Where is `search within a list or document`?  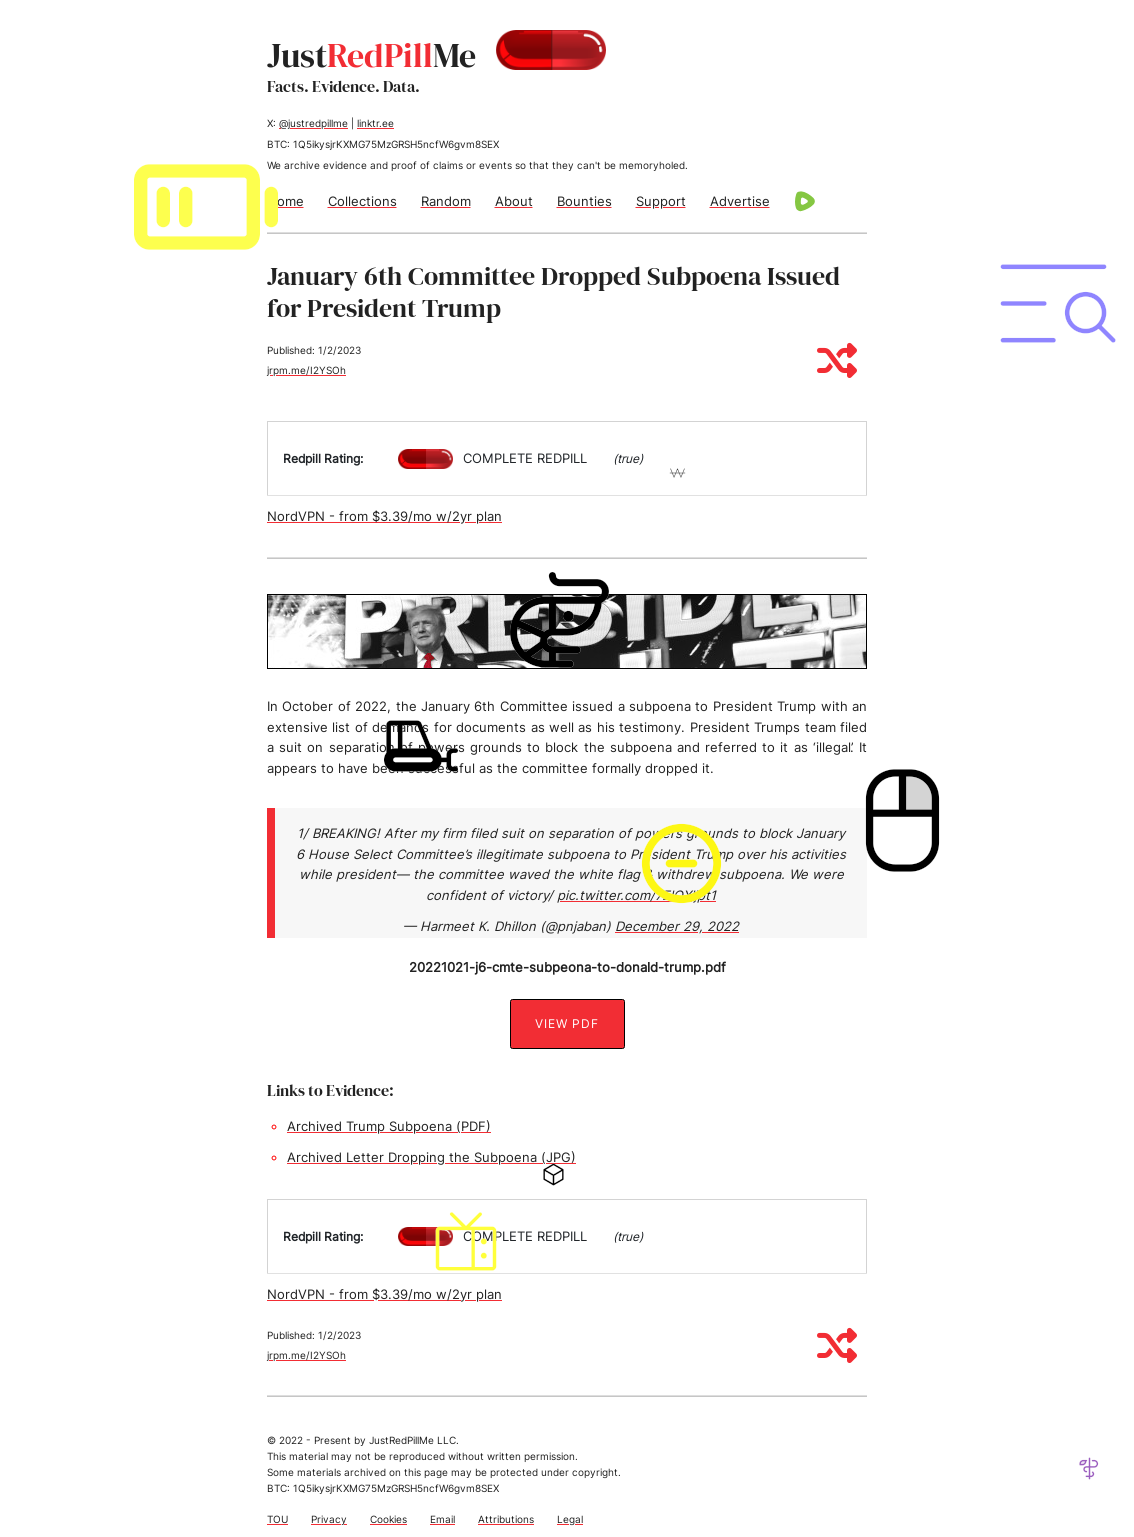
search within a list or document is located at coordinates (1053, 303).